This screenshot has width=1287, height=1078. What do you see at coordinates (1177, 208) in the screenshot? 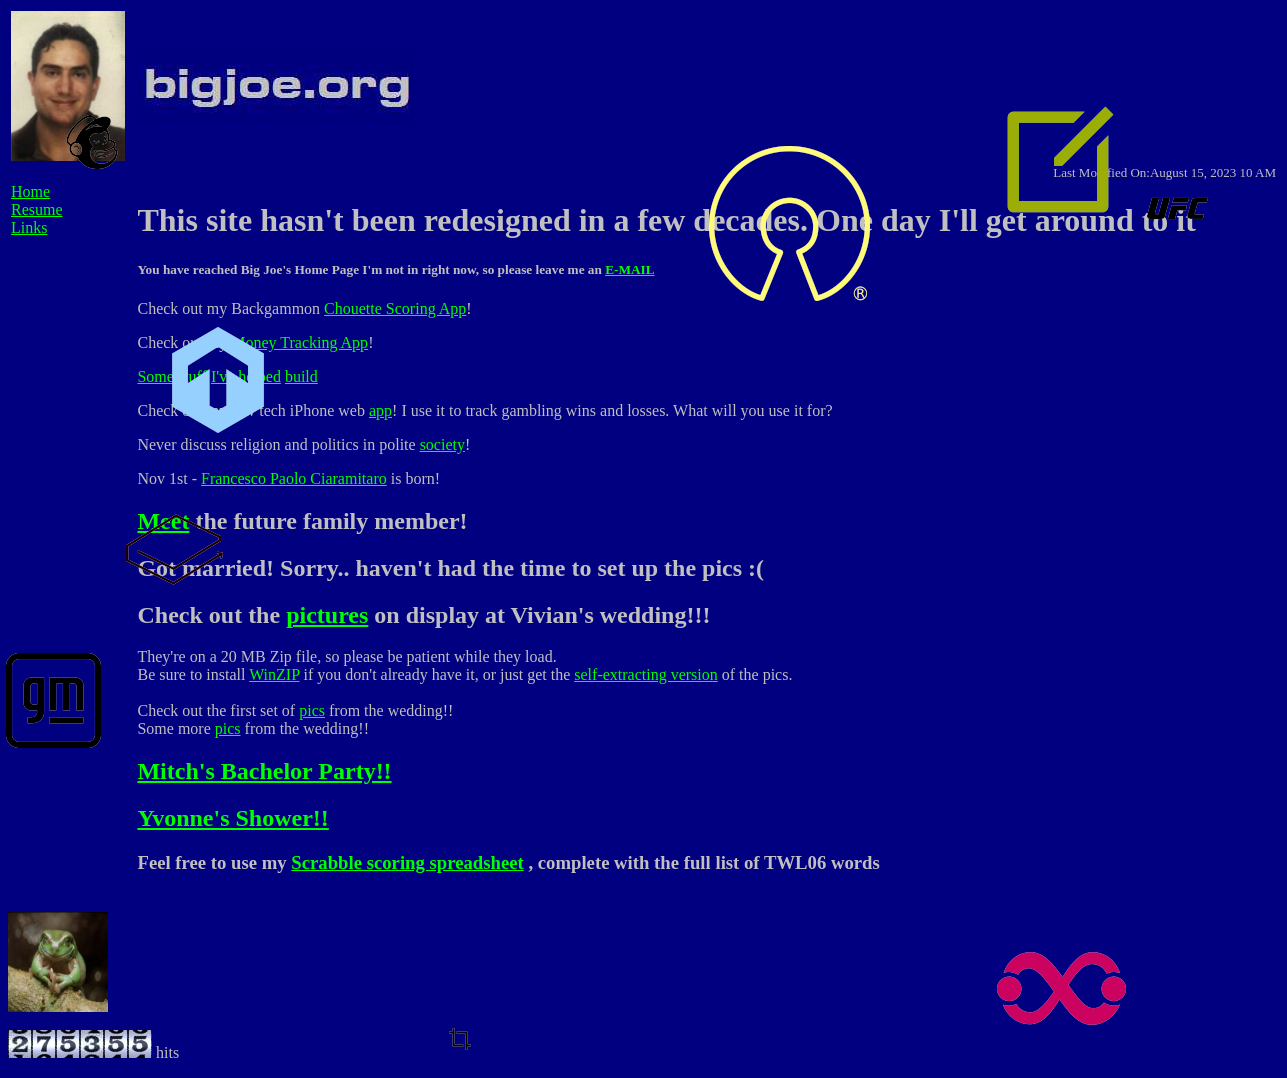
I see `UFC brand logo` at bounding box center [1177, 208].